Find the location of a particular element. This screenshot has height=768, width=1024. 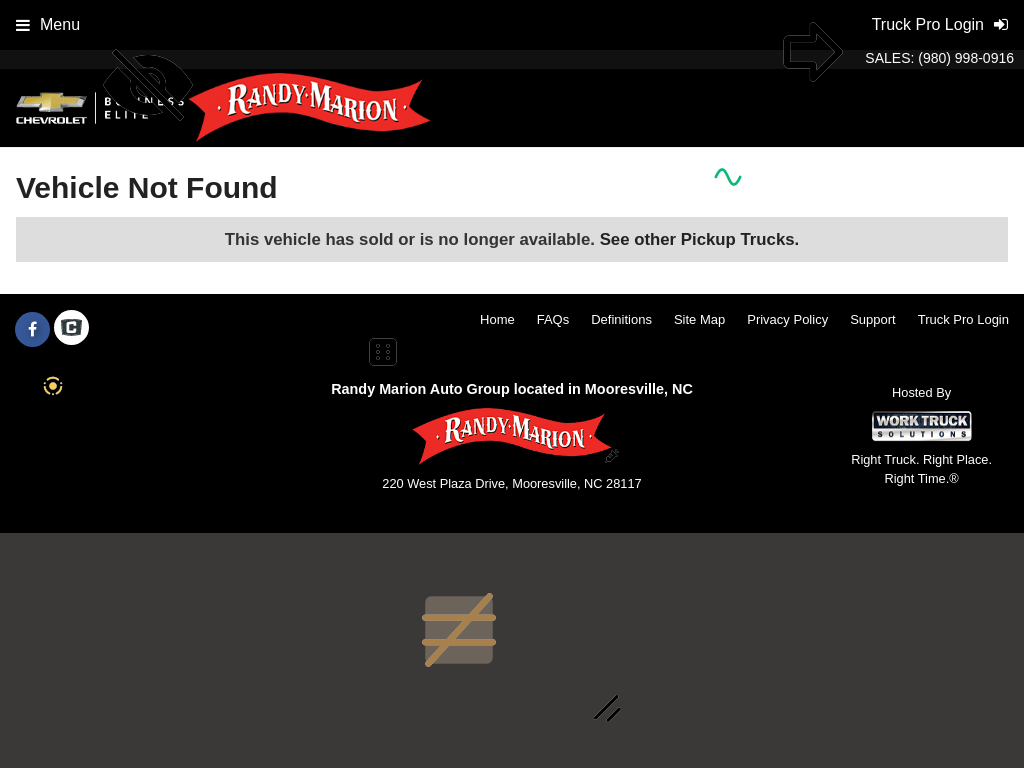

randomize or shuffle content is located at coordinates (383, 352).